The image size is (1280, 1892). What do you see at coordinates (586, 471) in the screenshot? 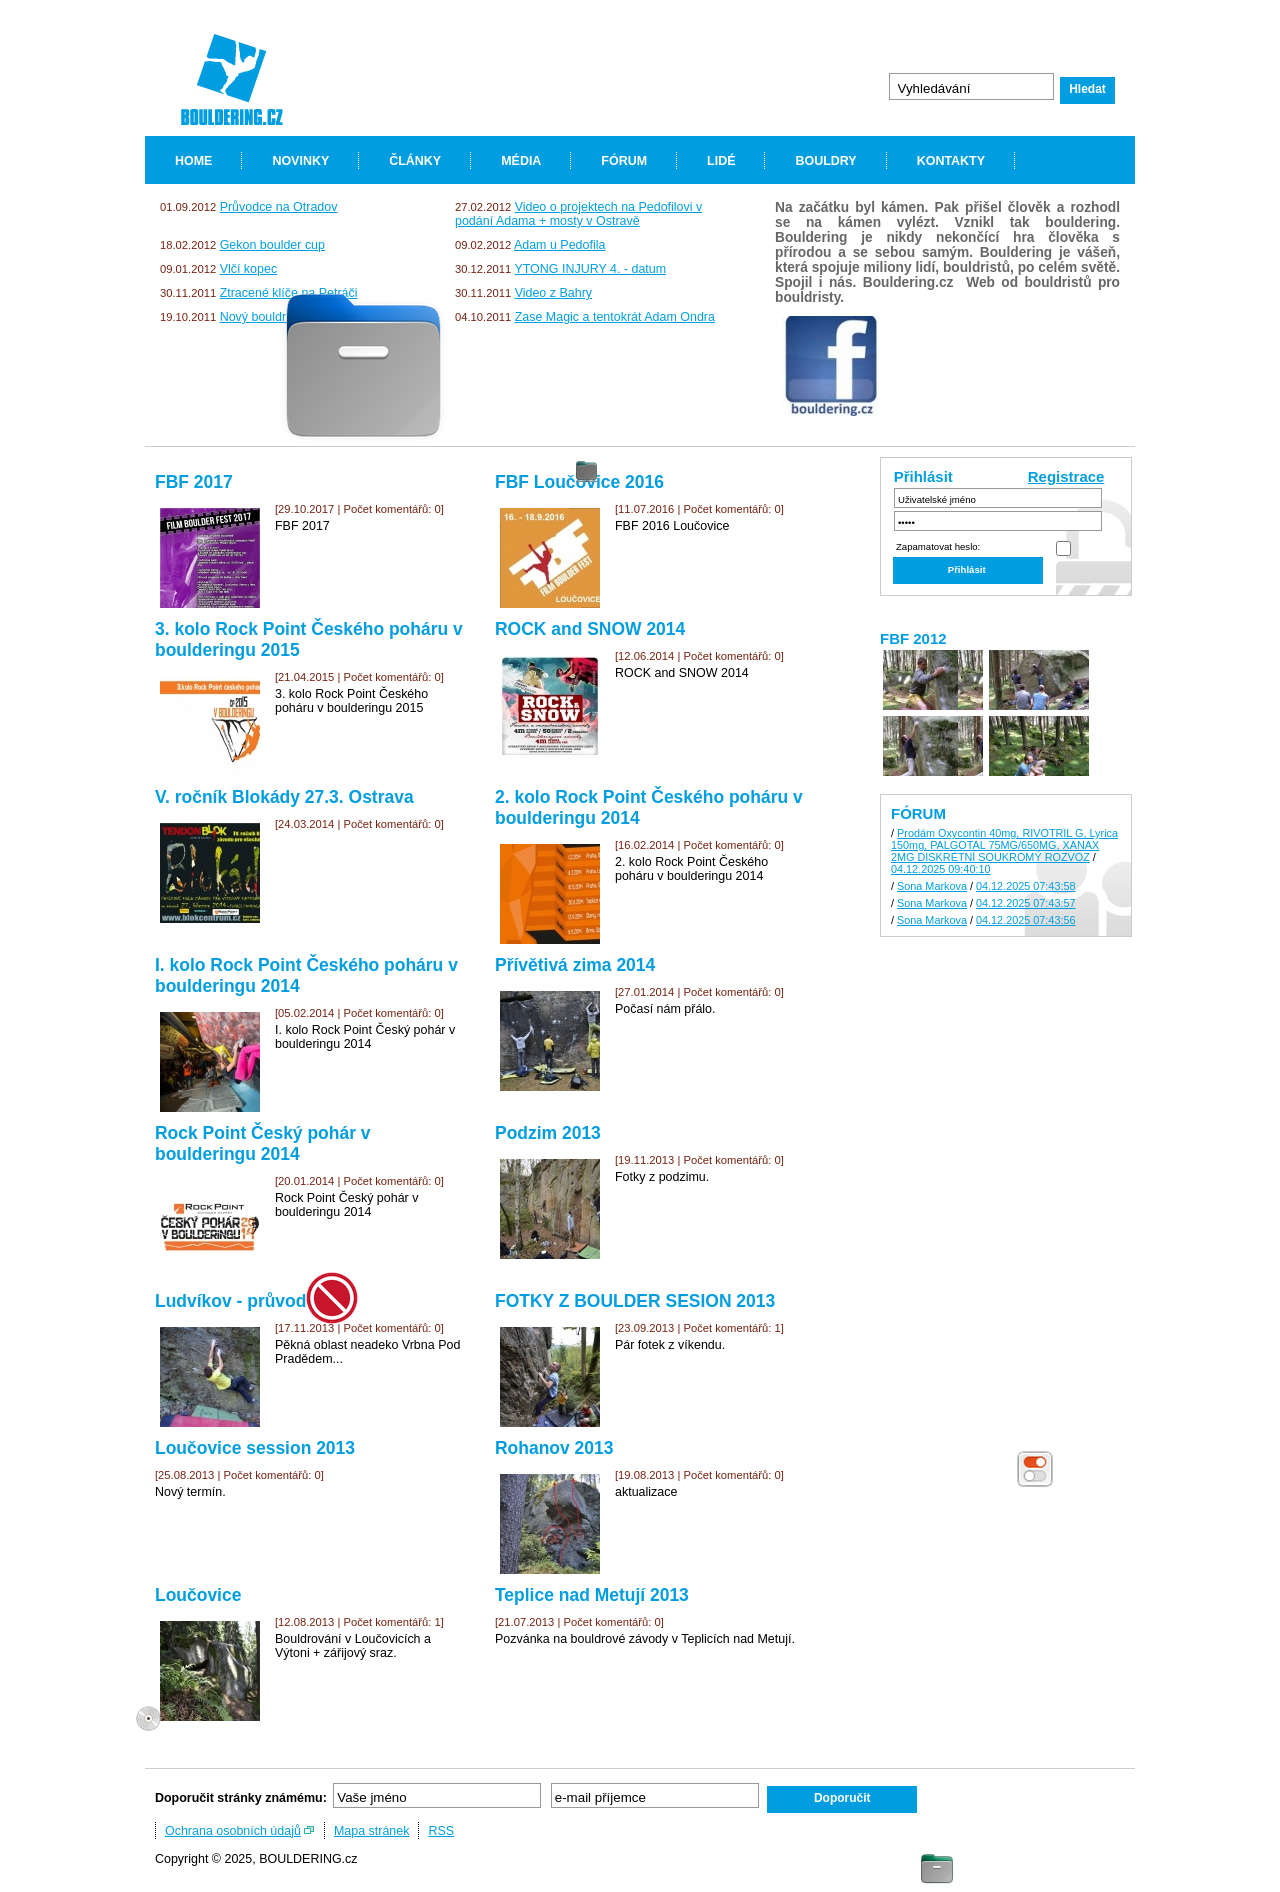
I see `access files stored on a remote server` at bounding box center [586, 471].